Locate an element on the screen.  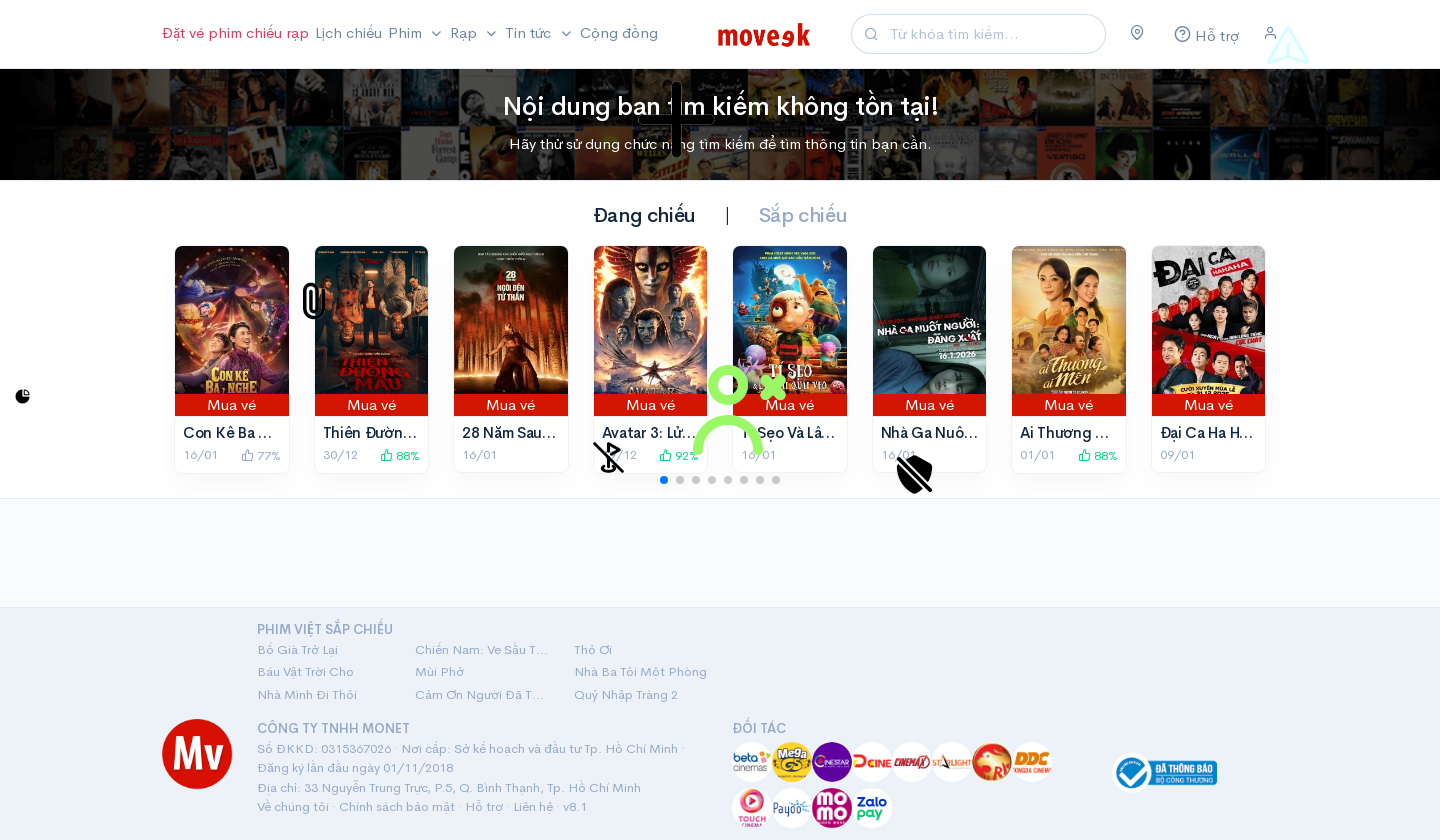
security or protection is disabled is located at coordinates (914, 474).